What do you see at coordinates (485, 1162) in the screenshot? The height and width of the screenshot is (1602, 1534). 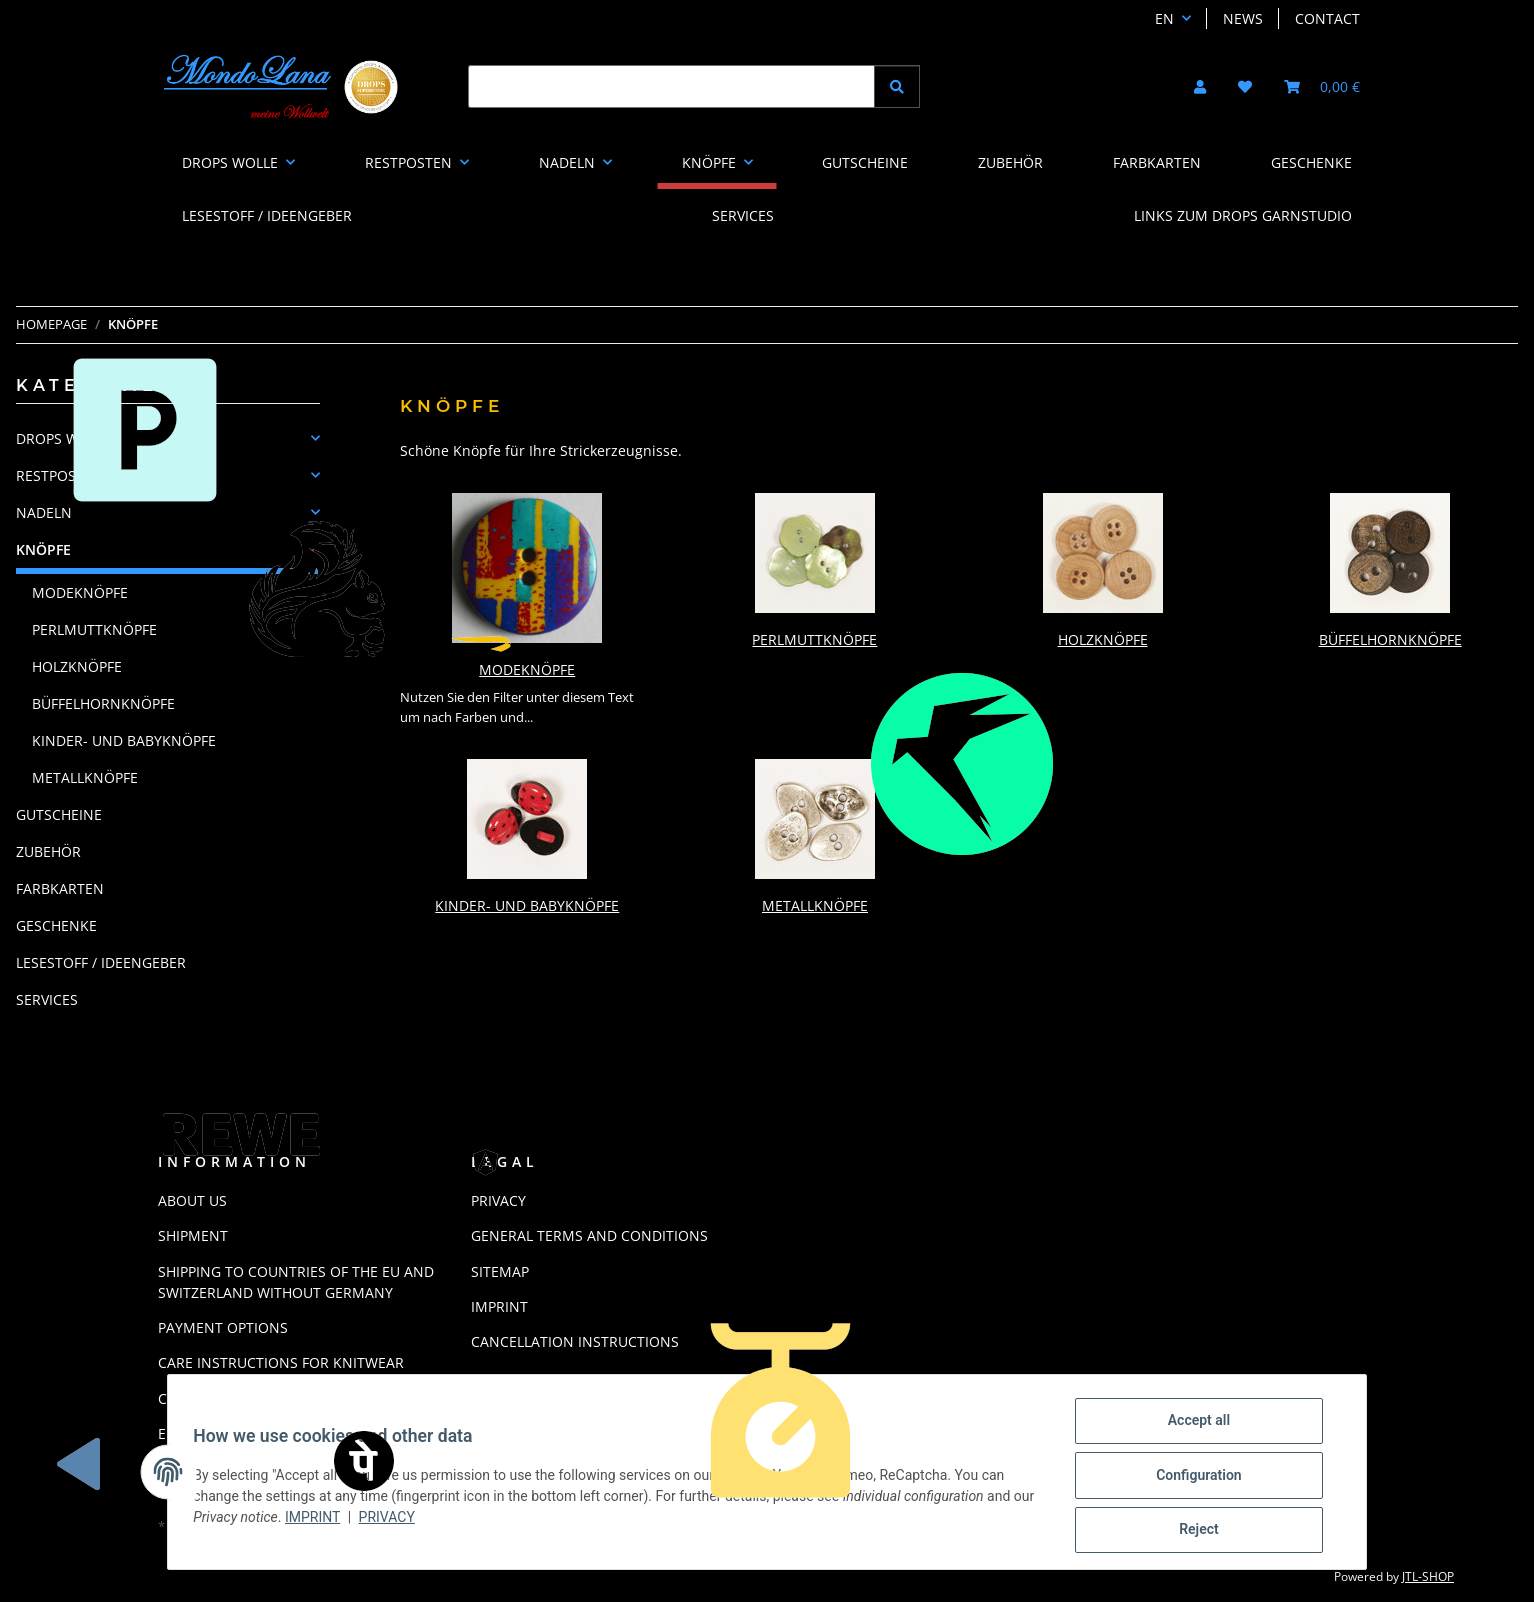 I see `AngularJS framework logo` at bounding box center [485, 1162].